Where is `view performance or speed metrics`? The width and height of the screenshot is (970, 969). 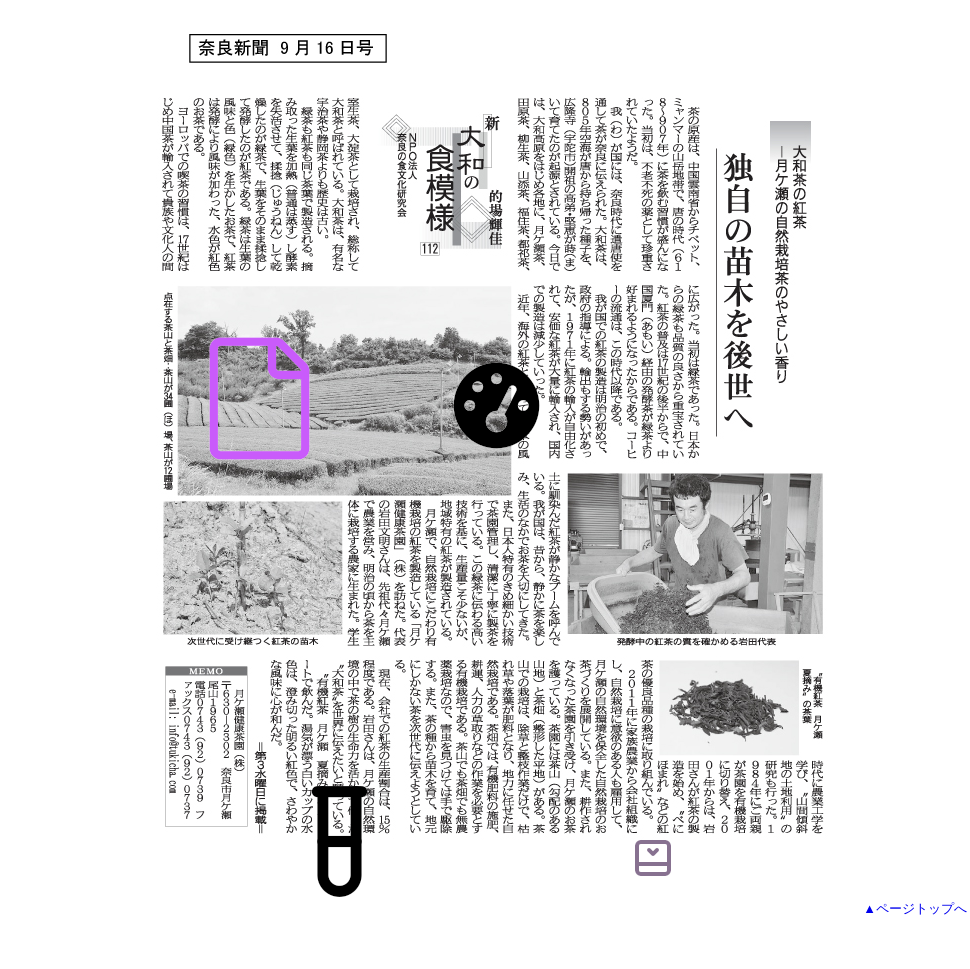
view performance or speed metrics is located at coordinates (496, 405).